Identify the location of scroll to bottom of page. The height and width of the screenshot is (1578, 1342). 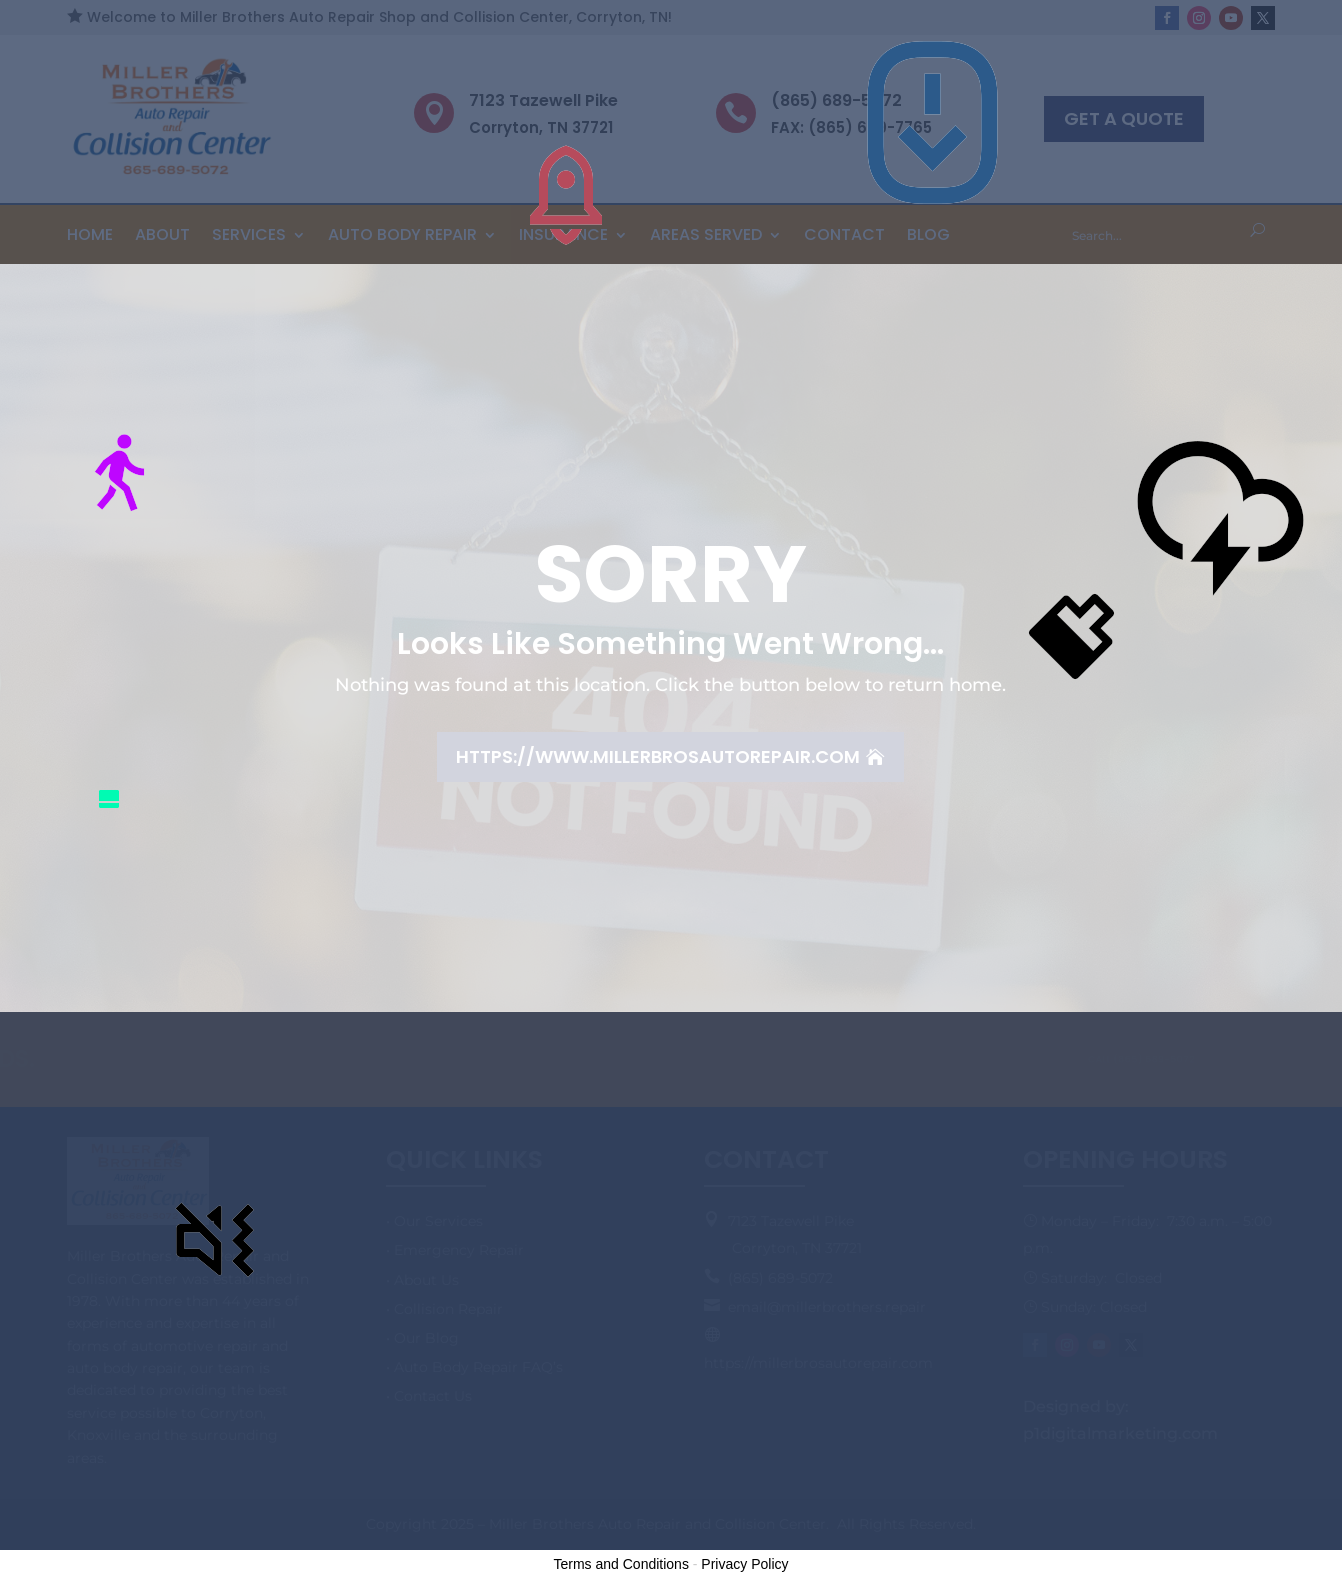
(932, 122).